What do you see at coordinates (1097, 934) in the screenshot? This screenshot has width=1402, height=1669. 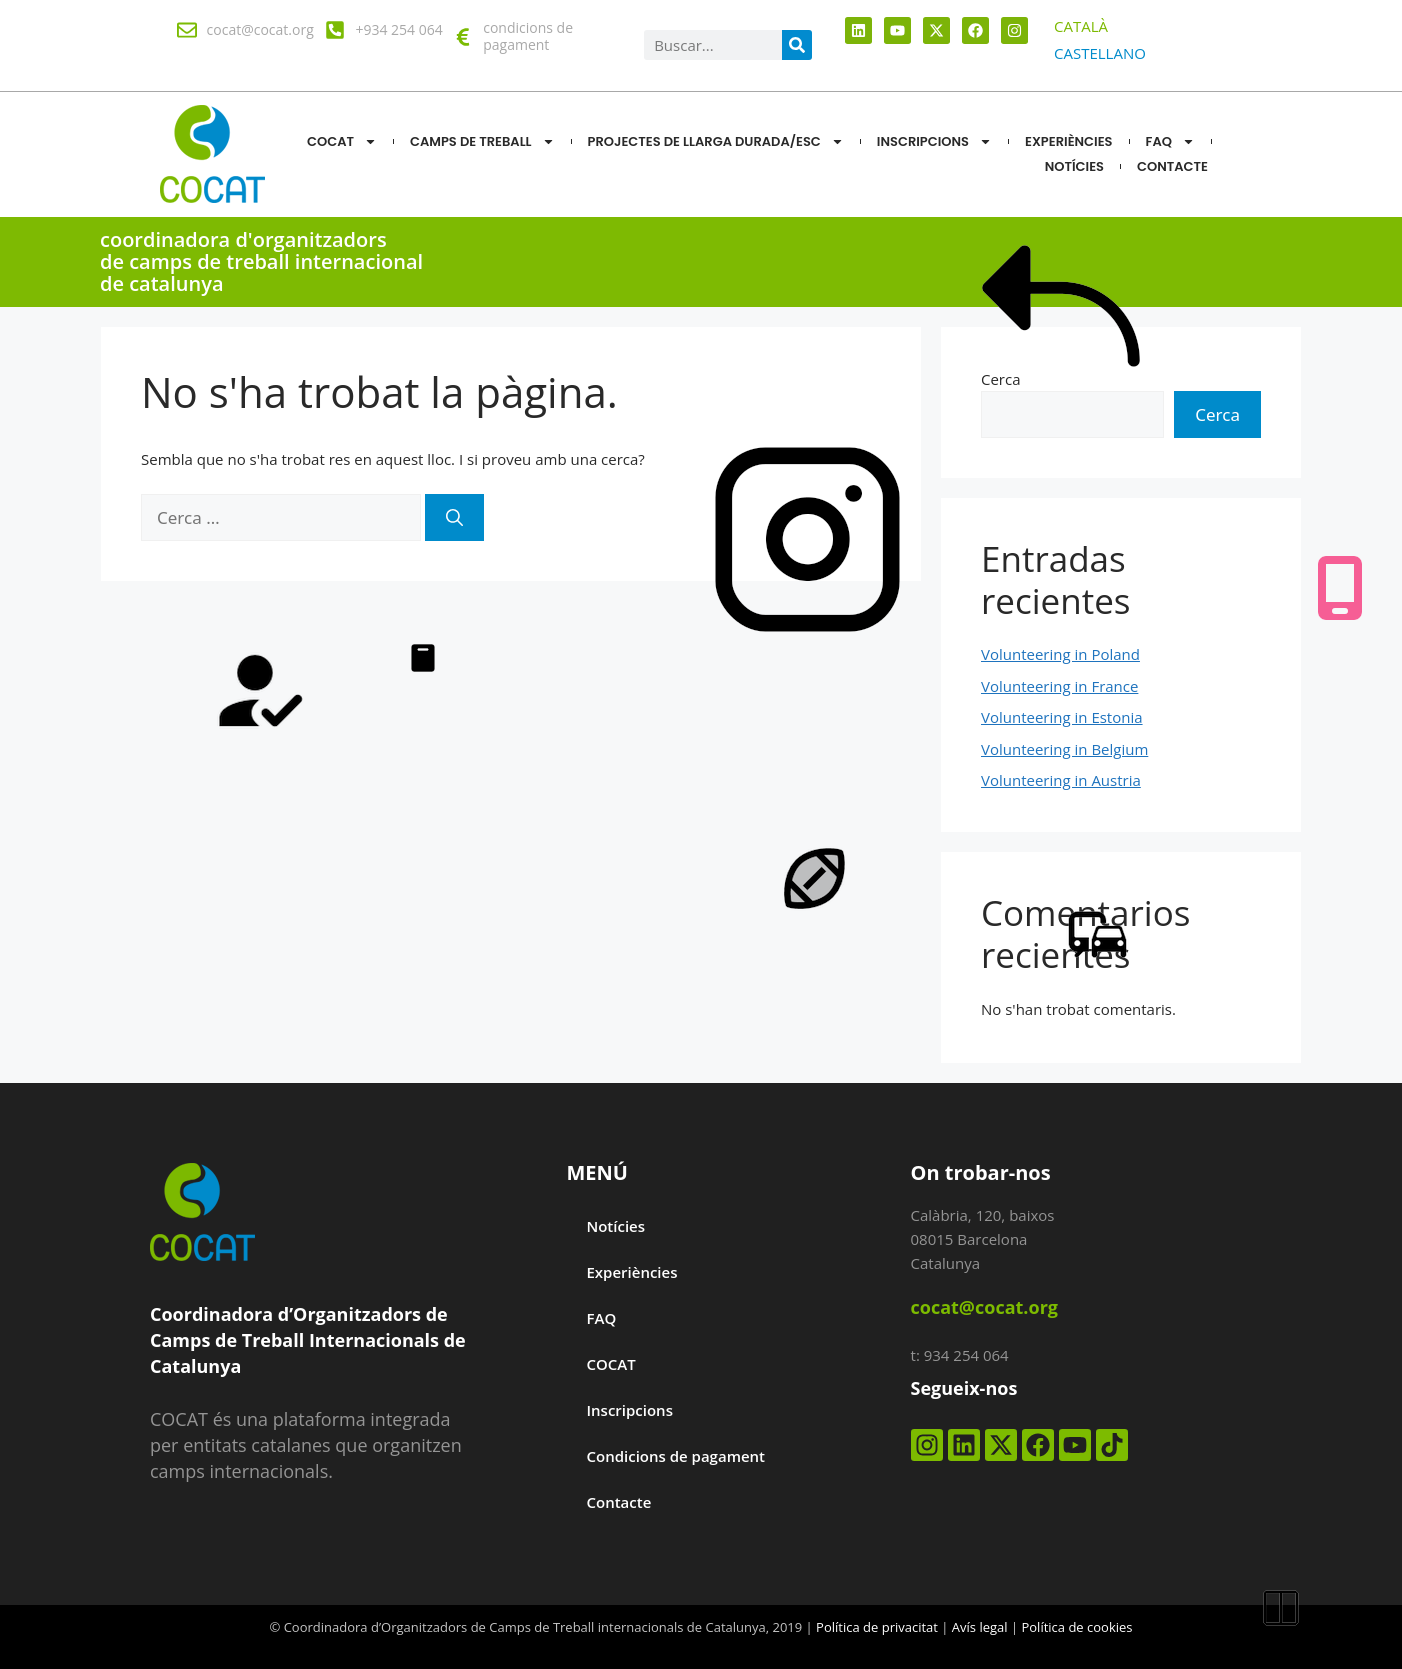 I see `view commute options` at bounding box center [1097, 934].